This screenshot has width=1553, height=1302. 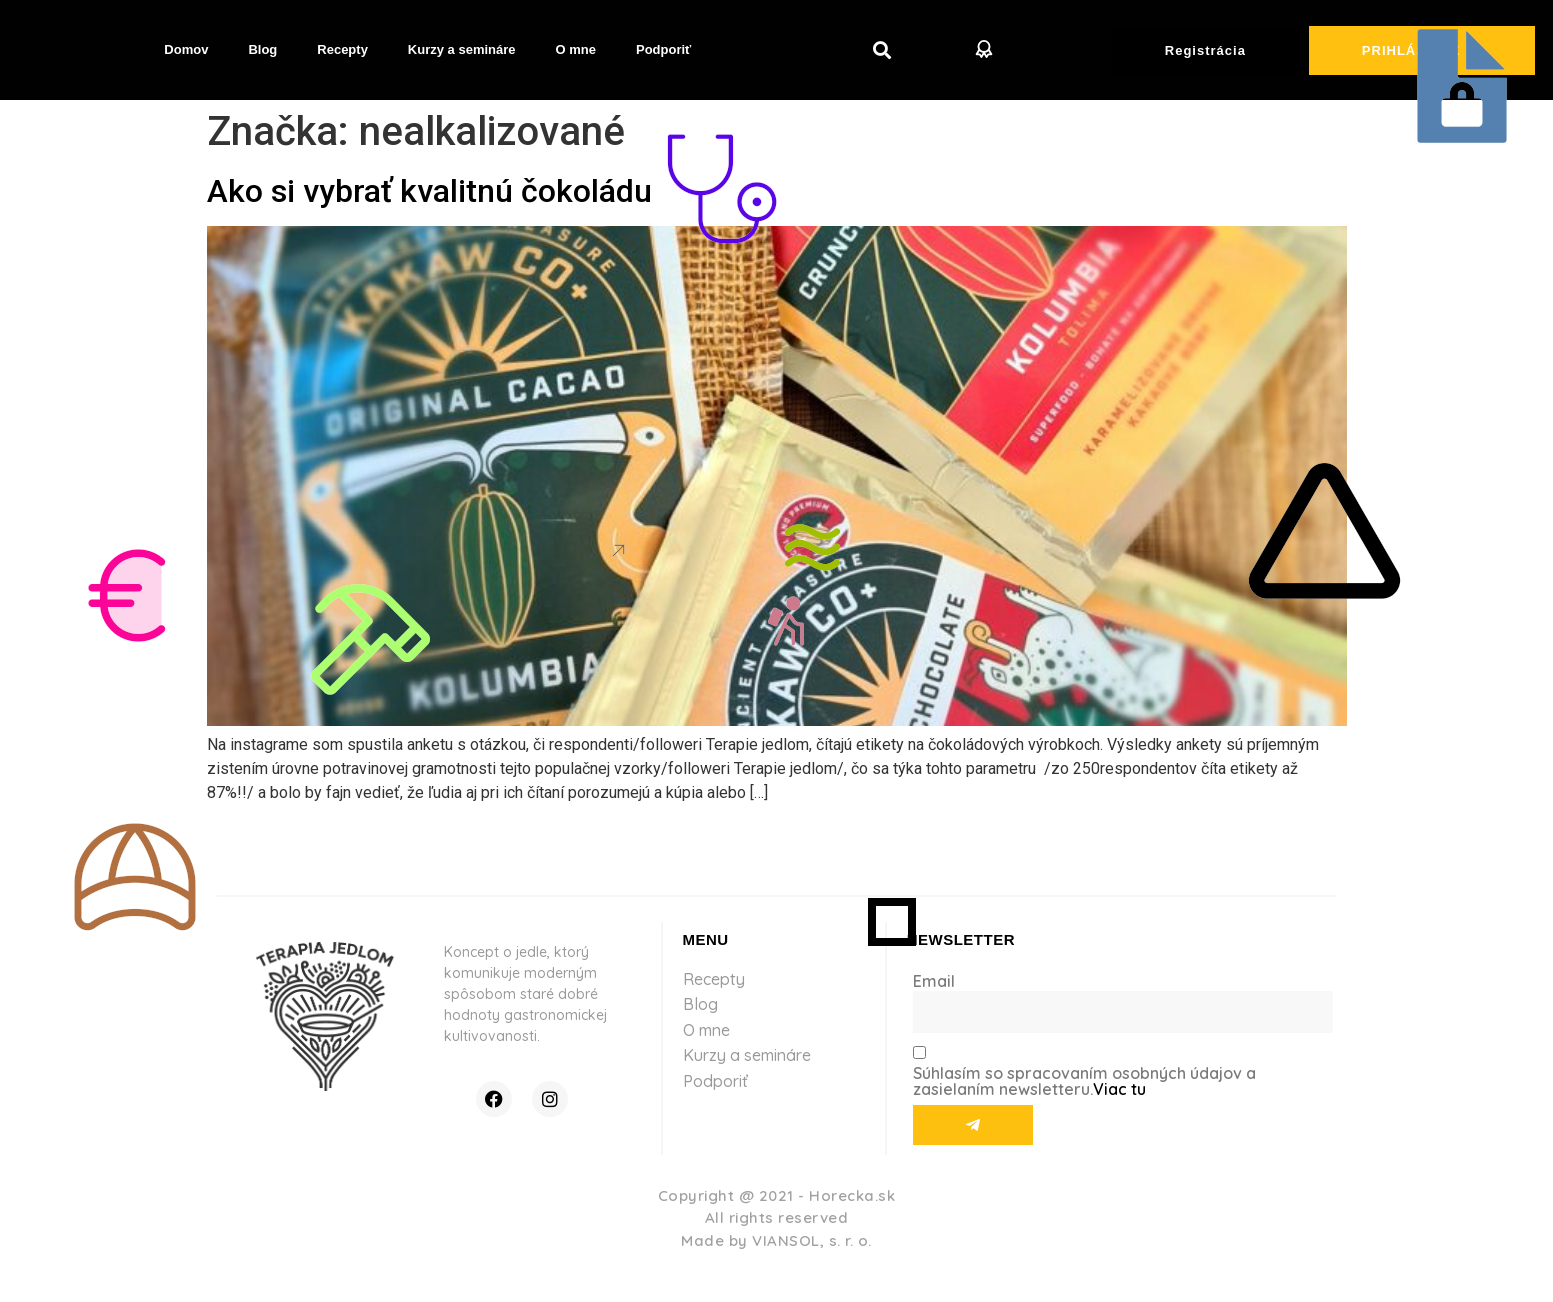 I want to click on open link in new tab or window, so click(x=618, y=550).